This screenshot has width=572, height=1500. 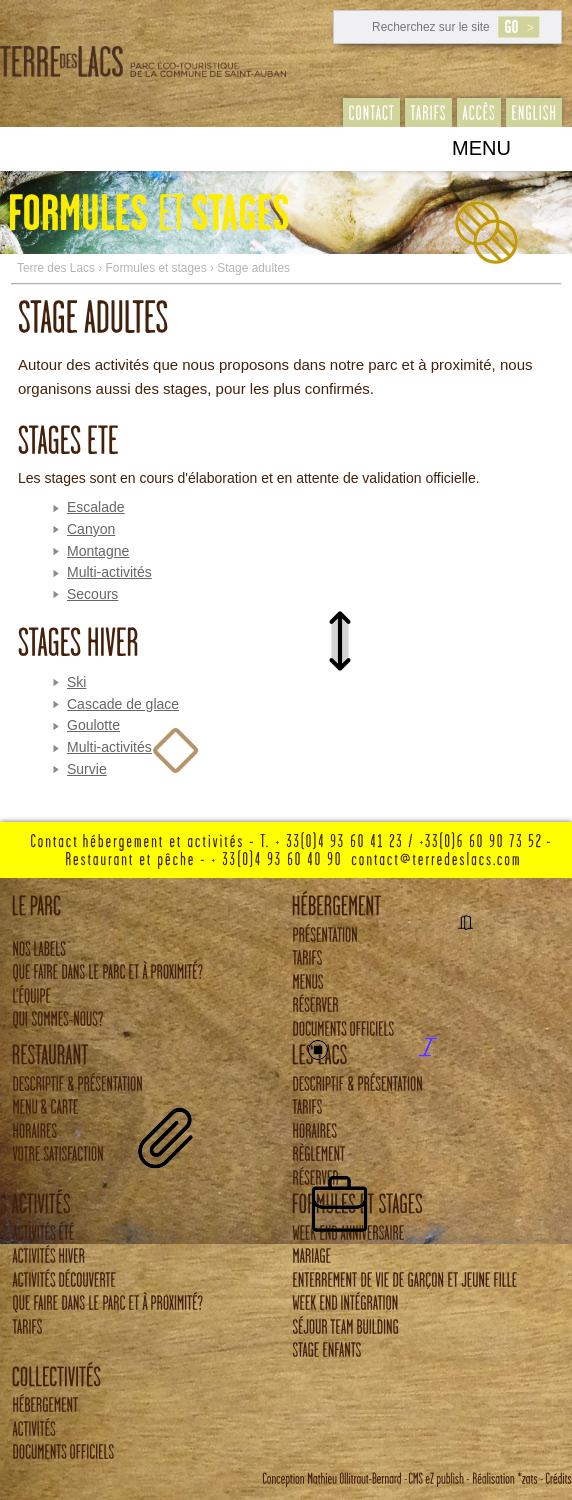 I want to click on adjust height or vertical size, so click(x=340, y=641).